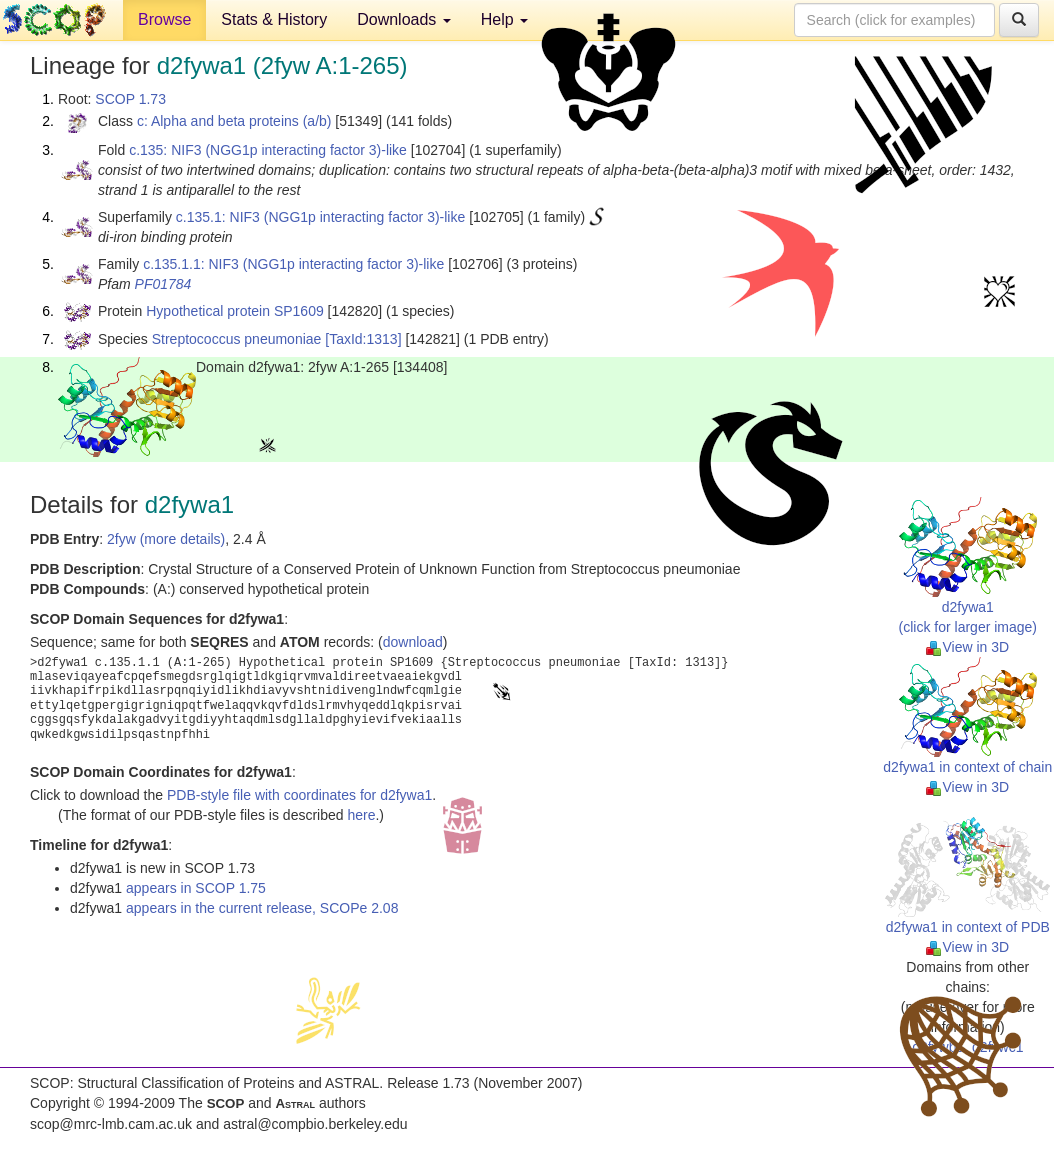  Describe the element at coordinates (608, 78) in the screenshot. I see `view skeletal or anatomy information` at that location.